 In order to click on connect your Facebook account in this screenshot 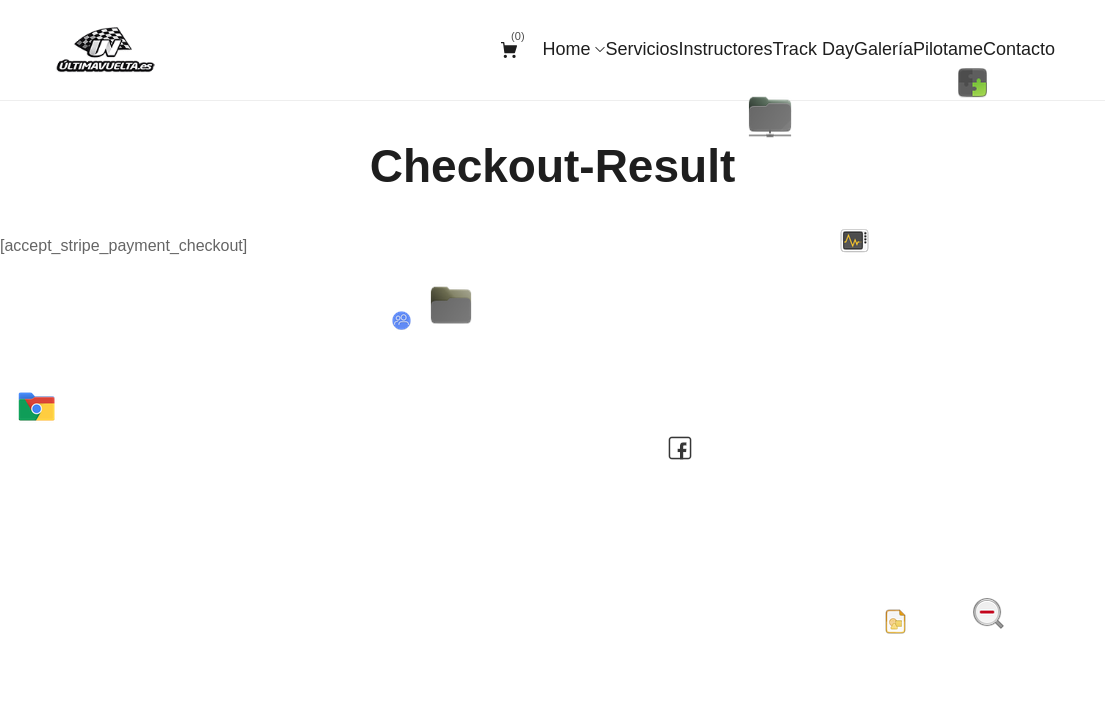, I will do `click(680, 448)`.